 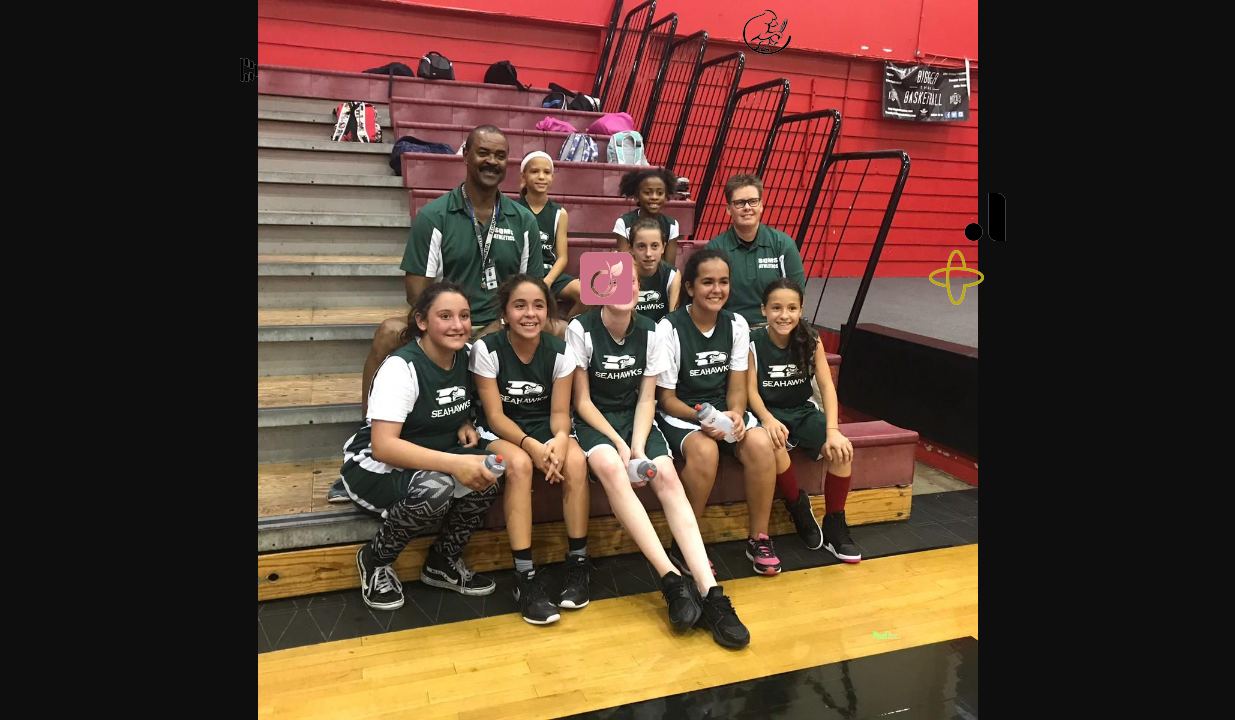 I want to click on viadeo social network logo, so click(x=606, y=278).